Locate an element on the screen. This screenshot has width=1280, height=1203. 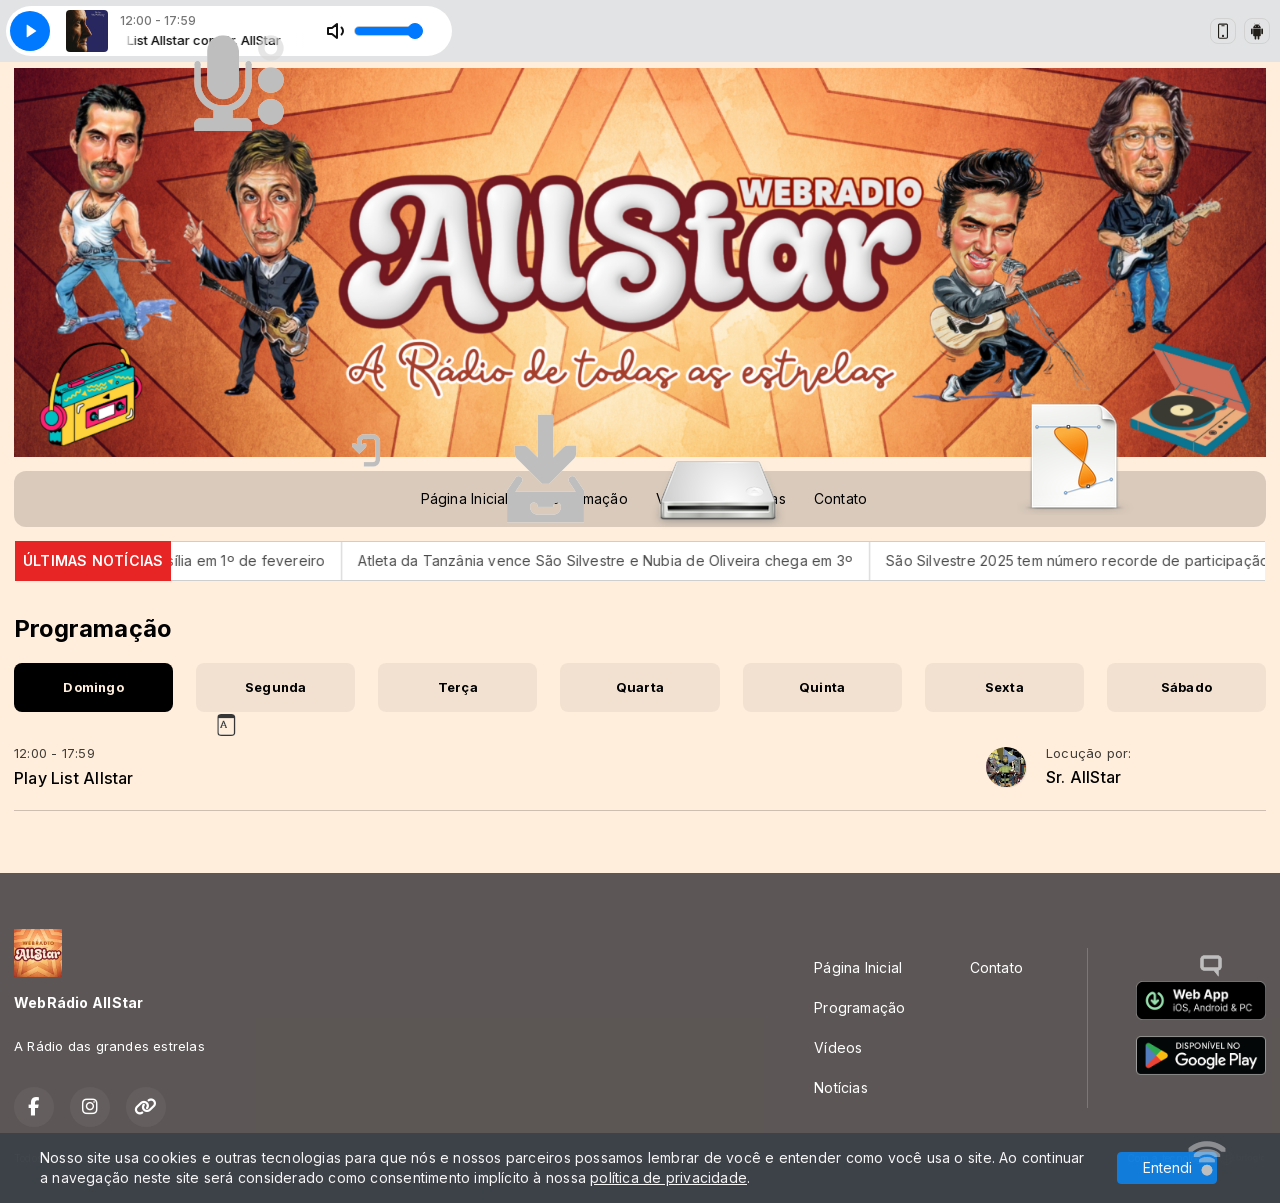
open ebook reader app is located at coordinates (227, 725).